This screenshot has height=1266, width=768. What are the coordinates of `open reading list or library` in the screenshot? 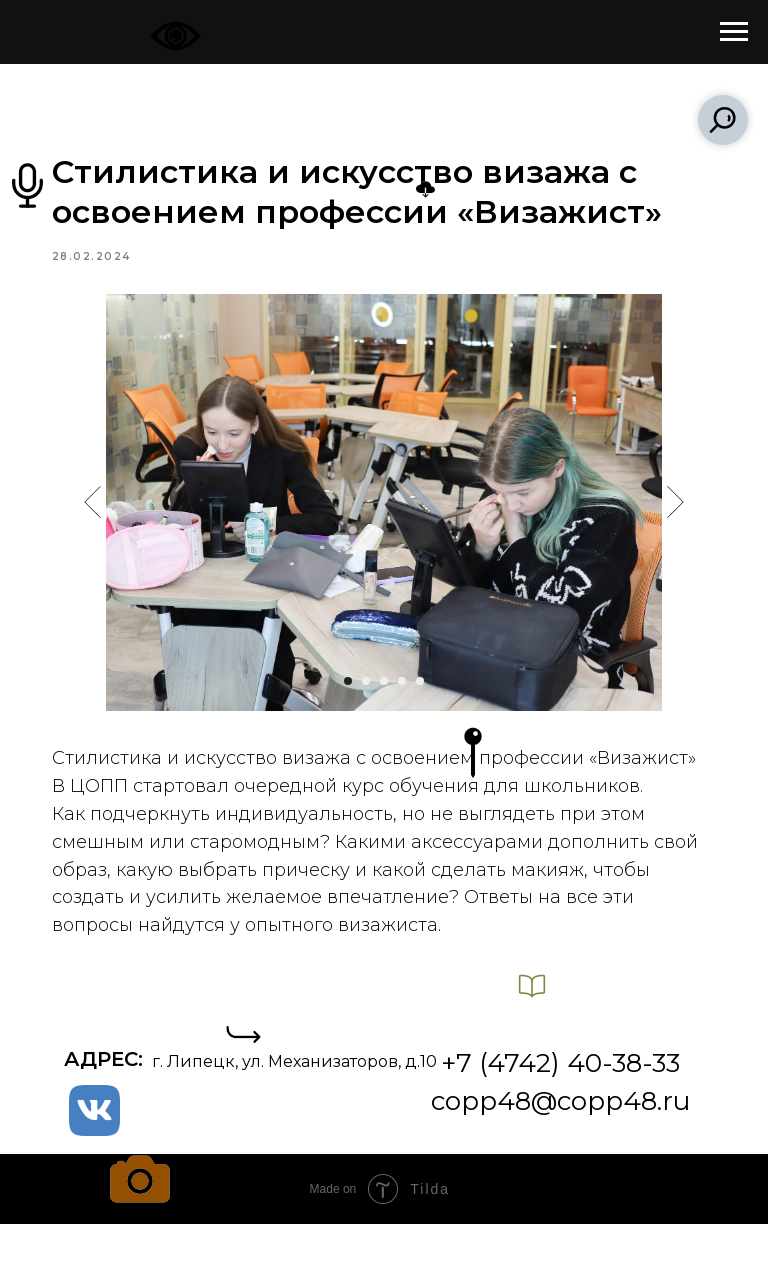 It's located at (532, 986).